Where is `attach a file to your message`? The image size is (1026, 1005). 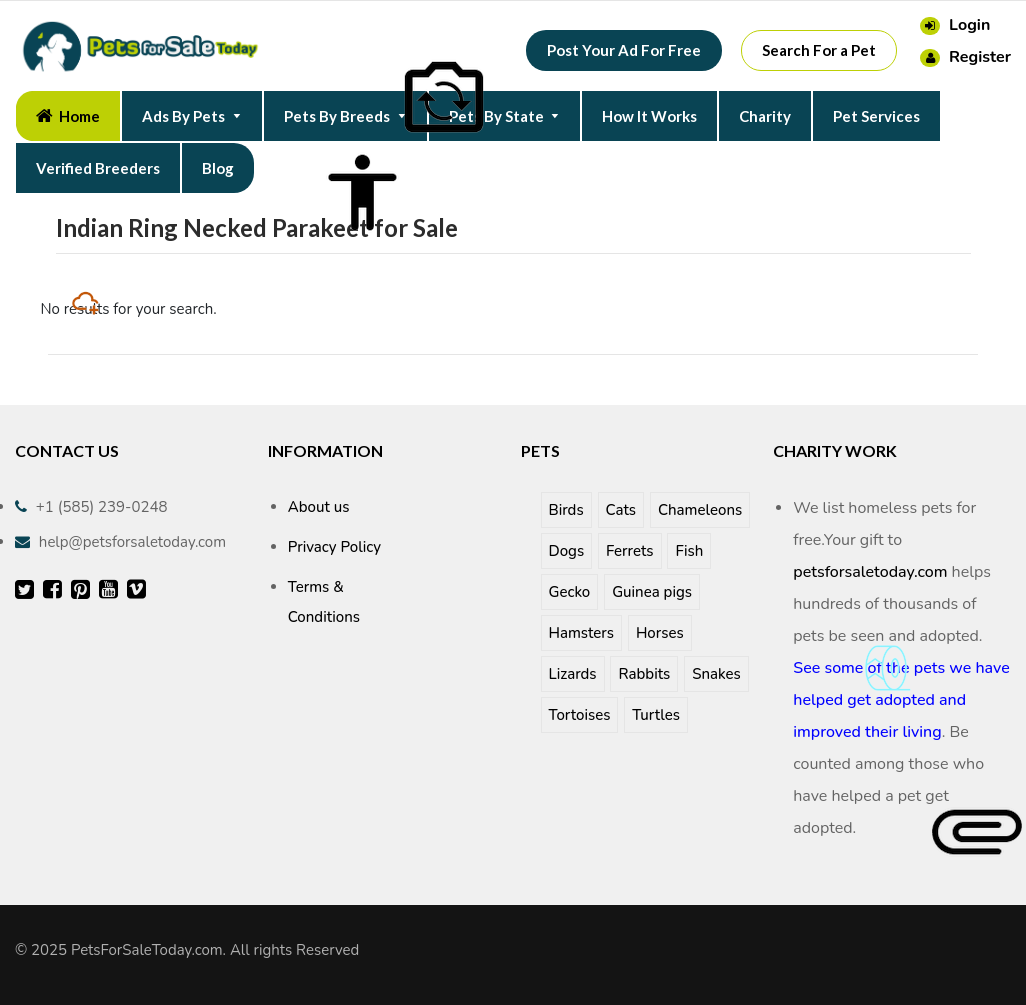 attach a file to your message is located at coordinates (975, 832).